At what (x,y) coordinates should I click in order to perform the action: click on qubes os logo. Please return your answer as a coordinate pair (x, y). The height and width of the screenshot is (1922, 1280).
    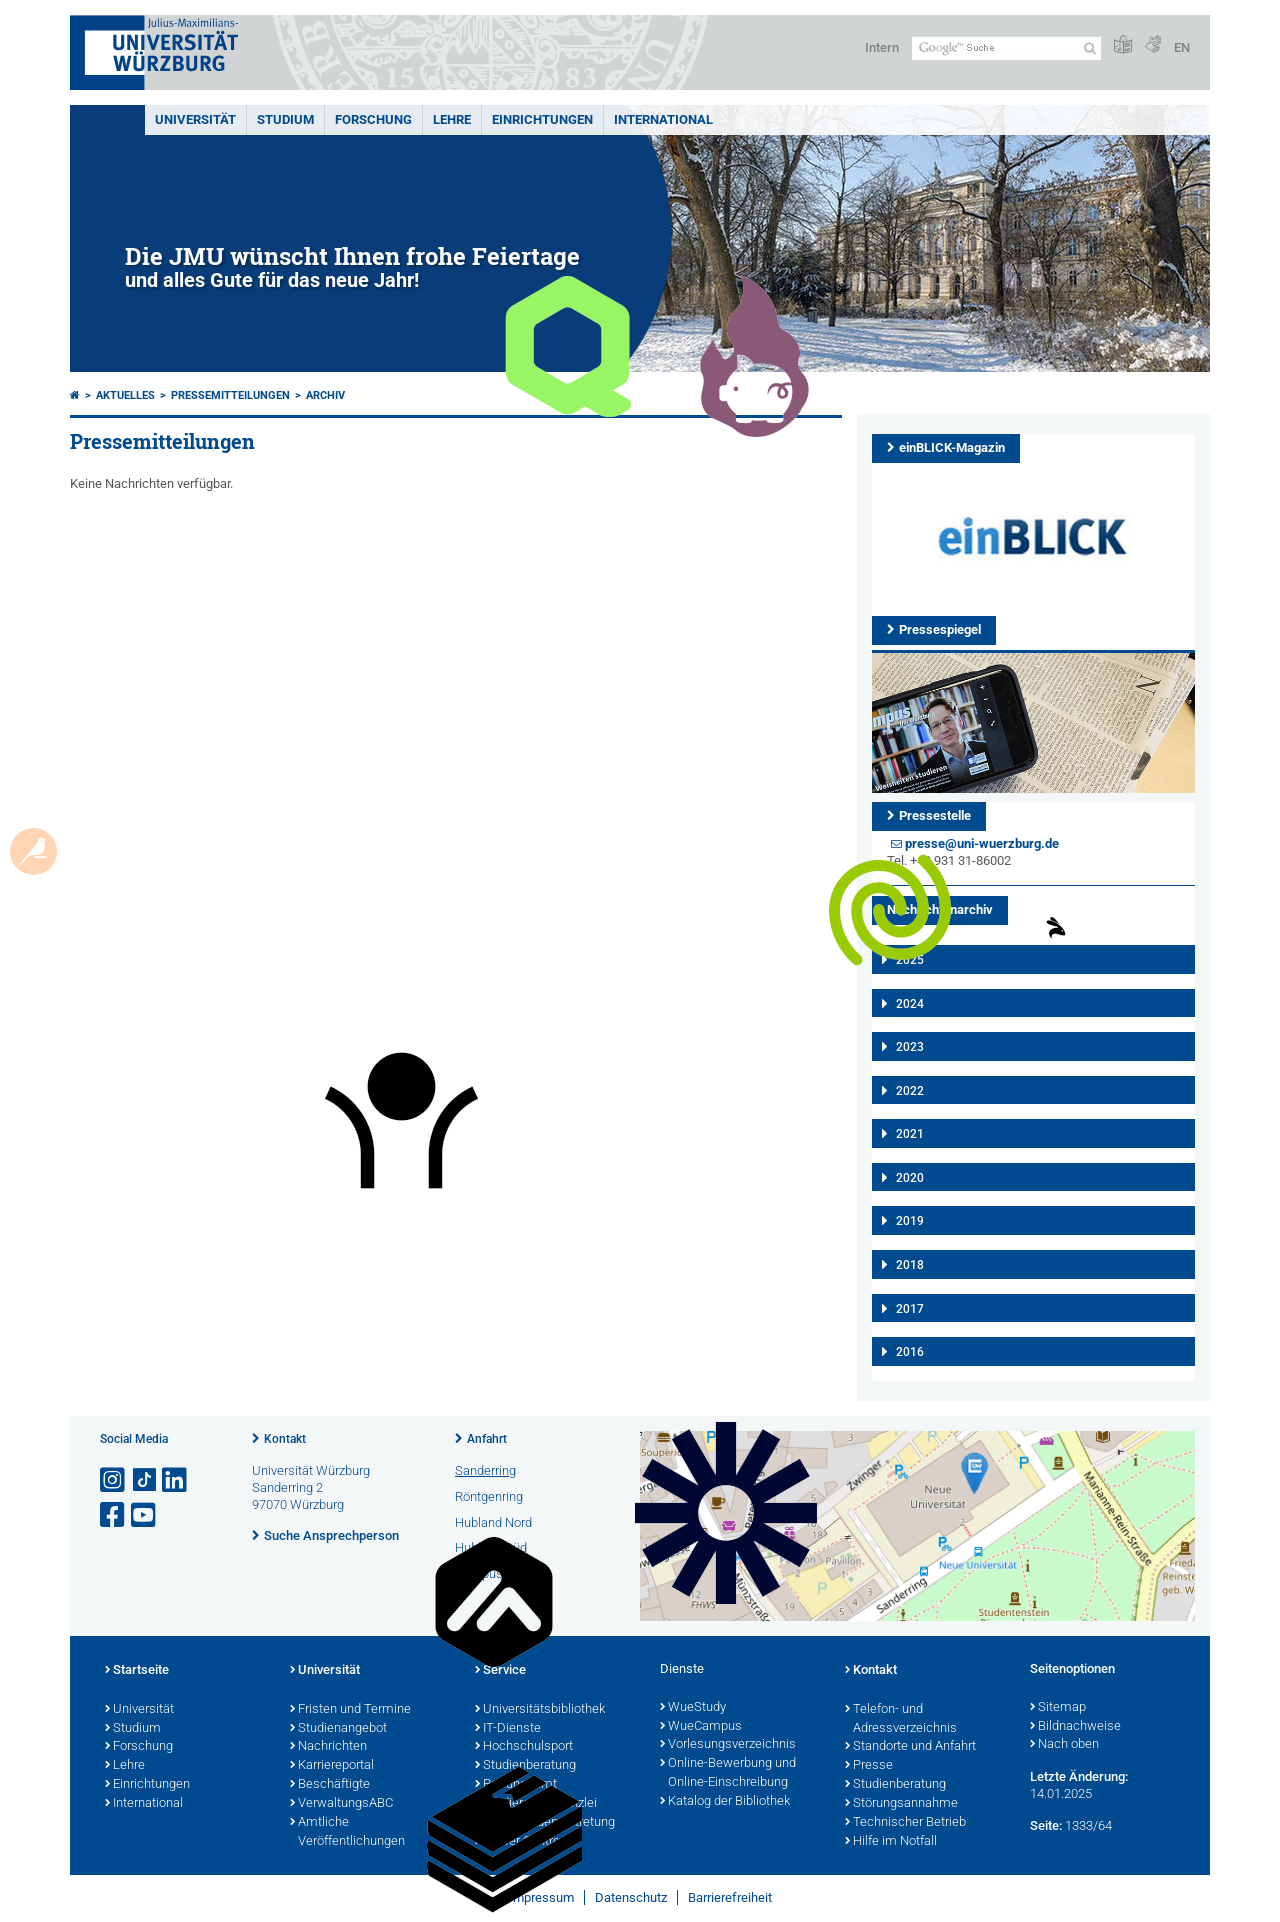
    Looking at the image, I should click on (568, 346).